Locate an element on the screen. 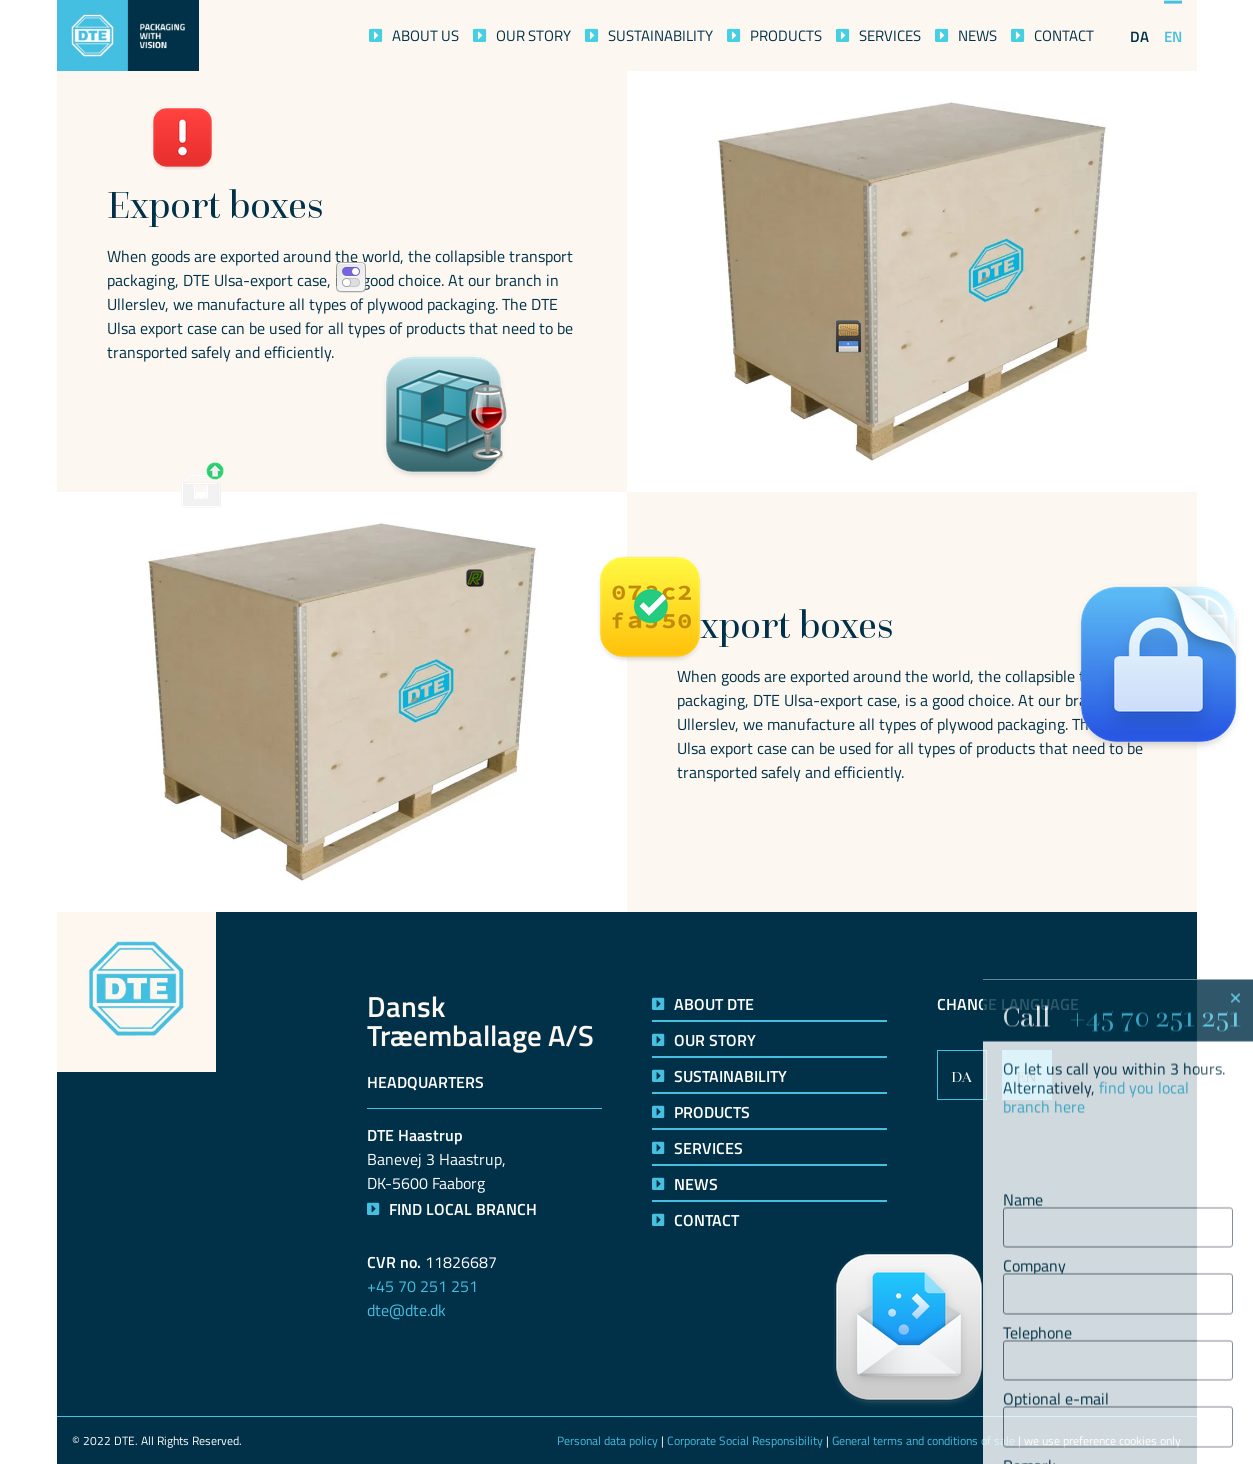 Image resolution: width=1253 pixels, height=1464 pixels. launch Command & Conquer: Red Alert 2 is located at coordinates (475, 578).